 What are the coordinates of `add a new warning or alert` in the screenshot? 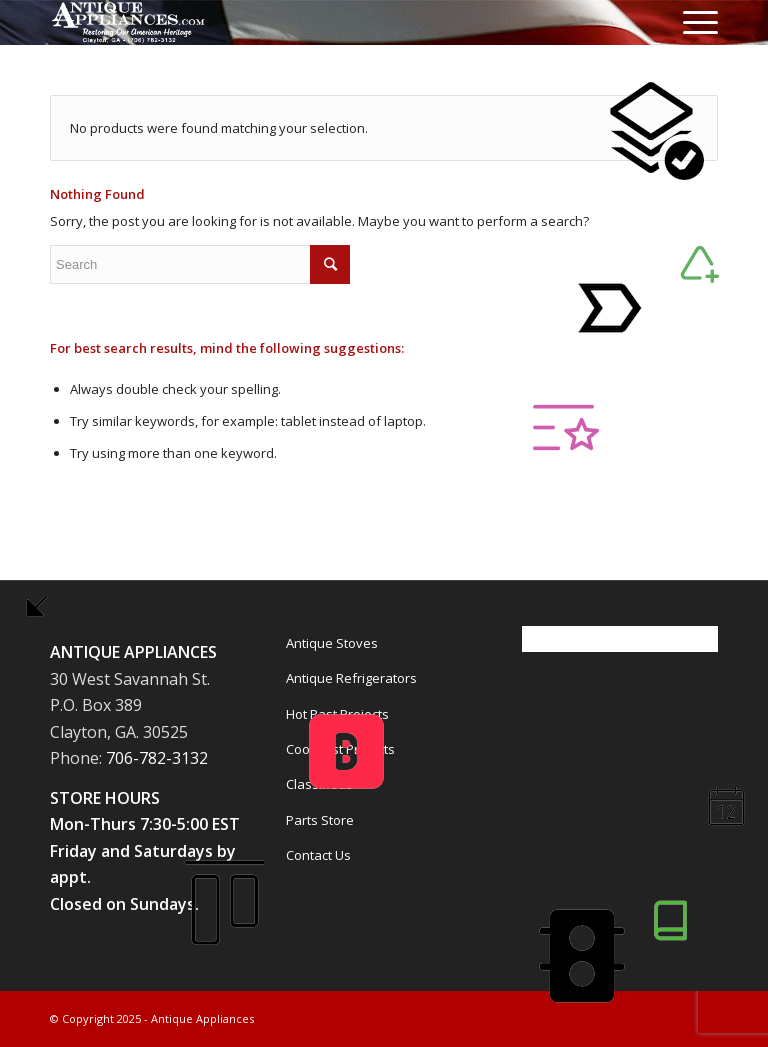 It's located at (700, 264).